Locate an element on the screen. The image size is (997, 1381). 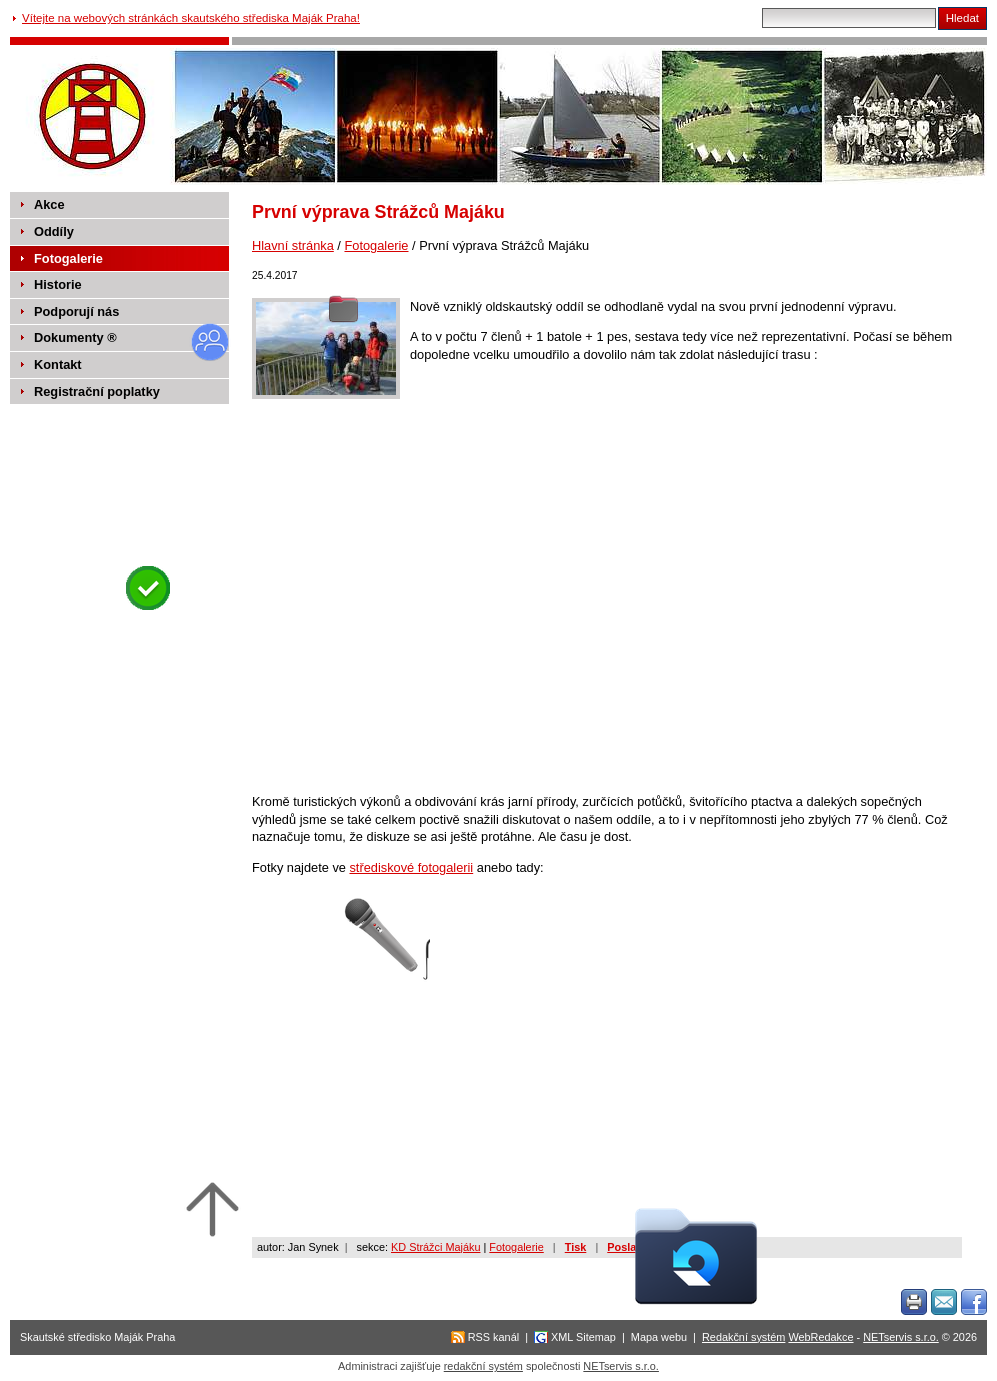
access user account settings is located at coordinates (210, 342).